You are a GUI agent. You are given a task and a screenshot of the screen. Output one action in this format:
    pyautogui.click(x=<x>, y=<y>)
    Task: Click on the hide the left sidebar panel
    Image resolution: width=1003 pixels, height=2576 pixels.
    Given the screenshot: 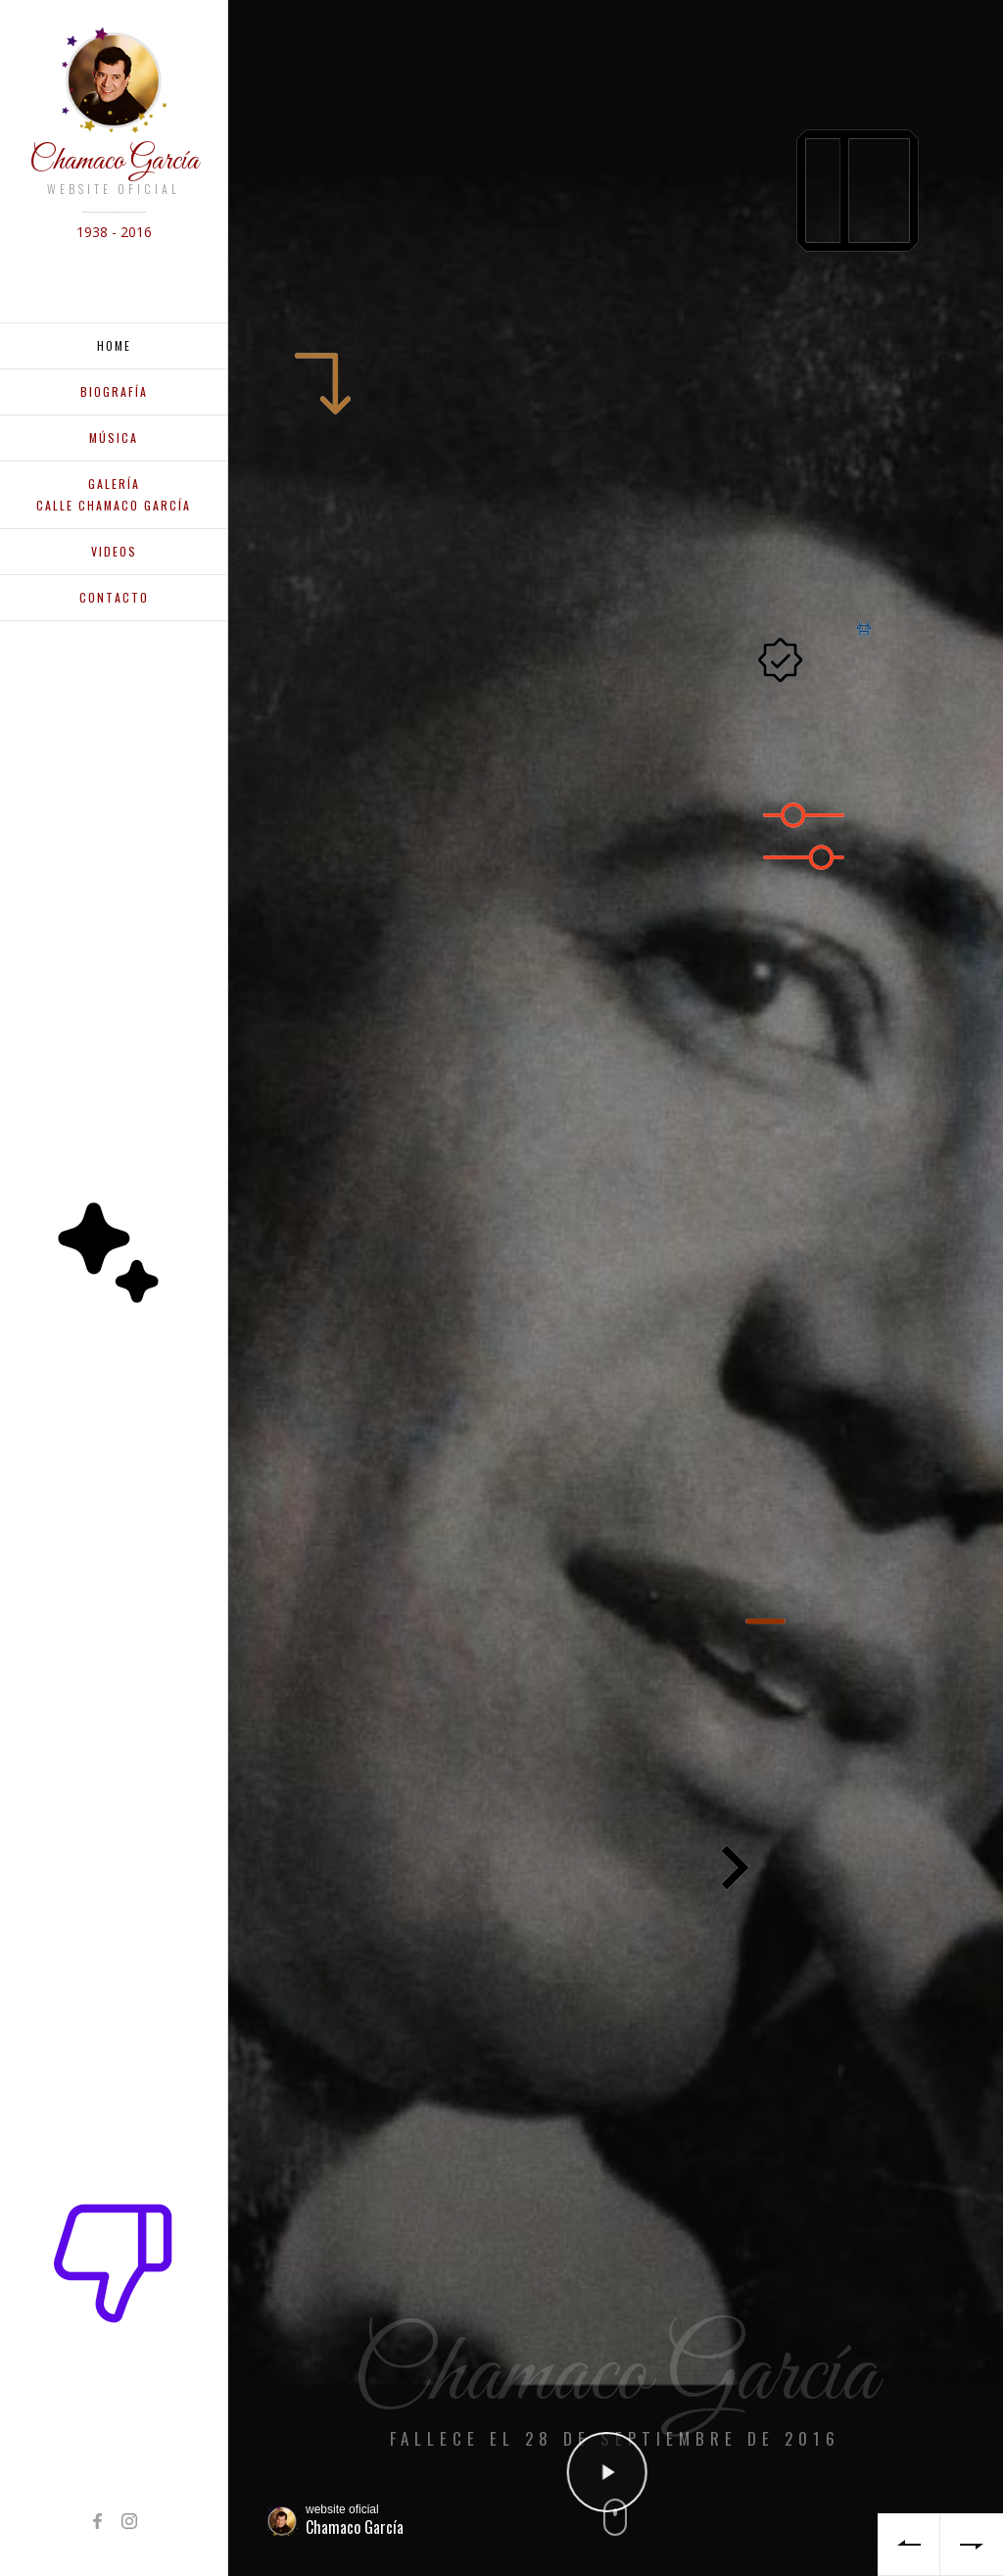 What is the action you would take?
    pyautogui.click(x=857, y=190)
    